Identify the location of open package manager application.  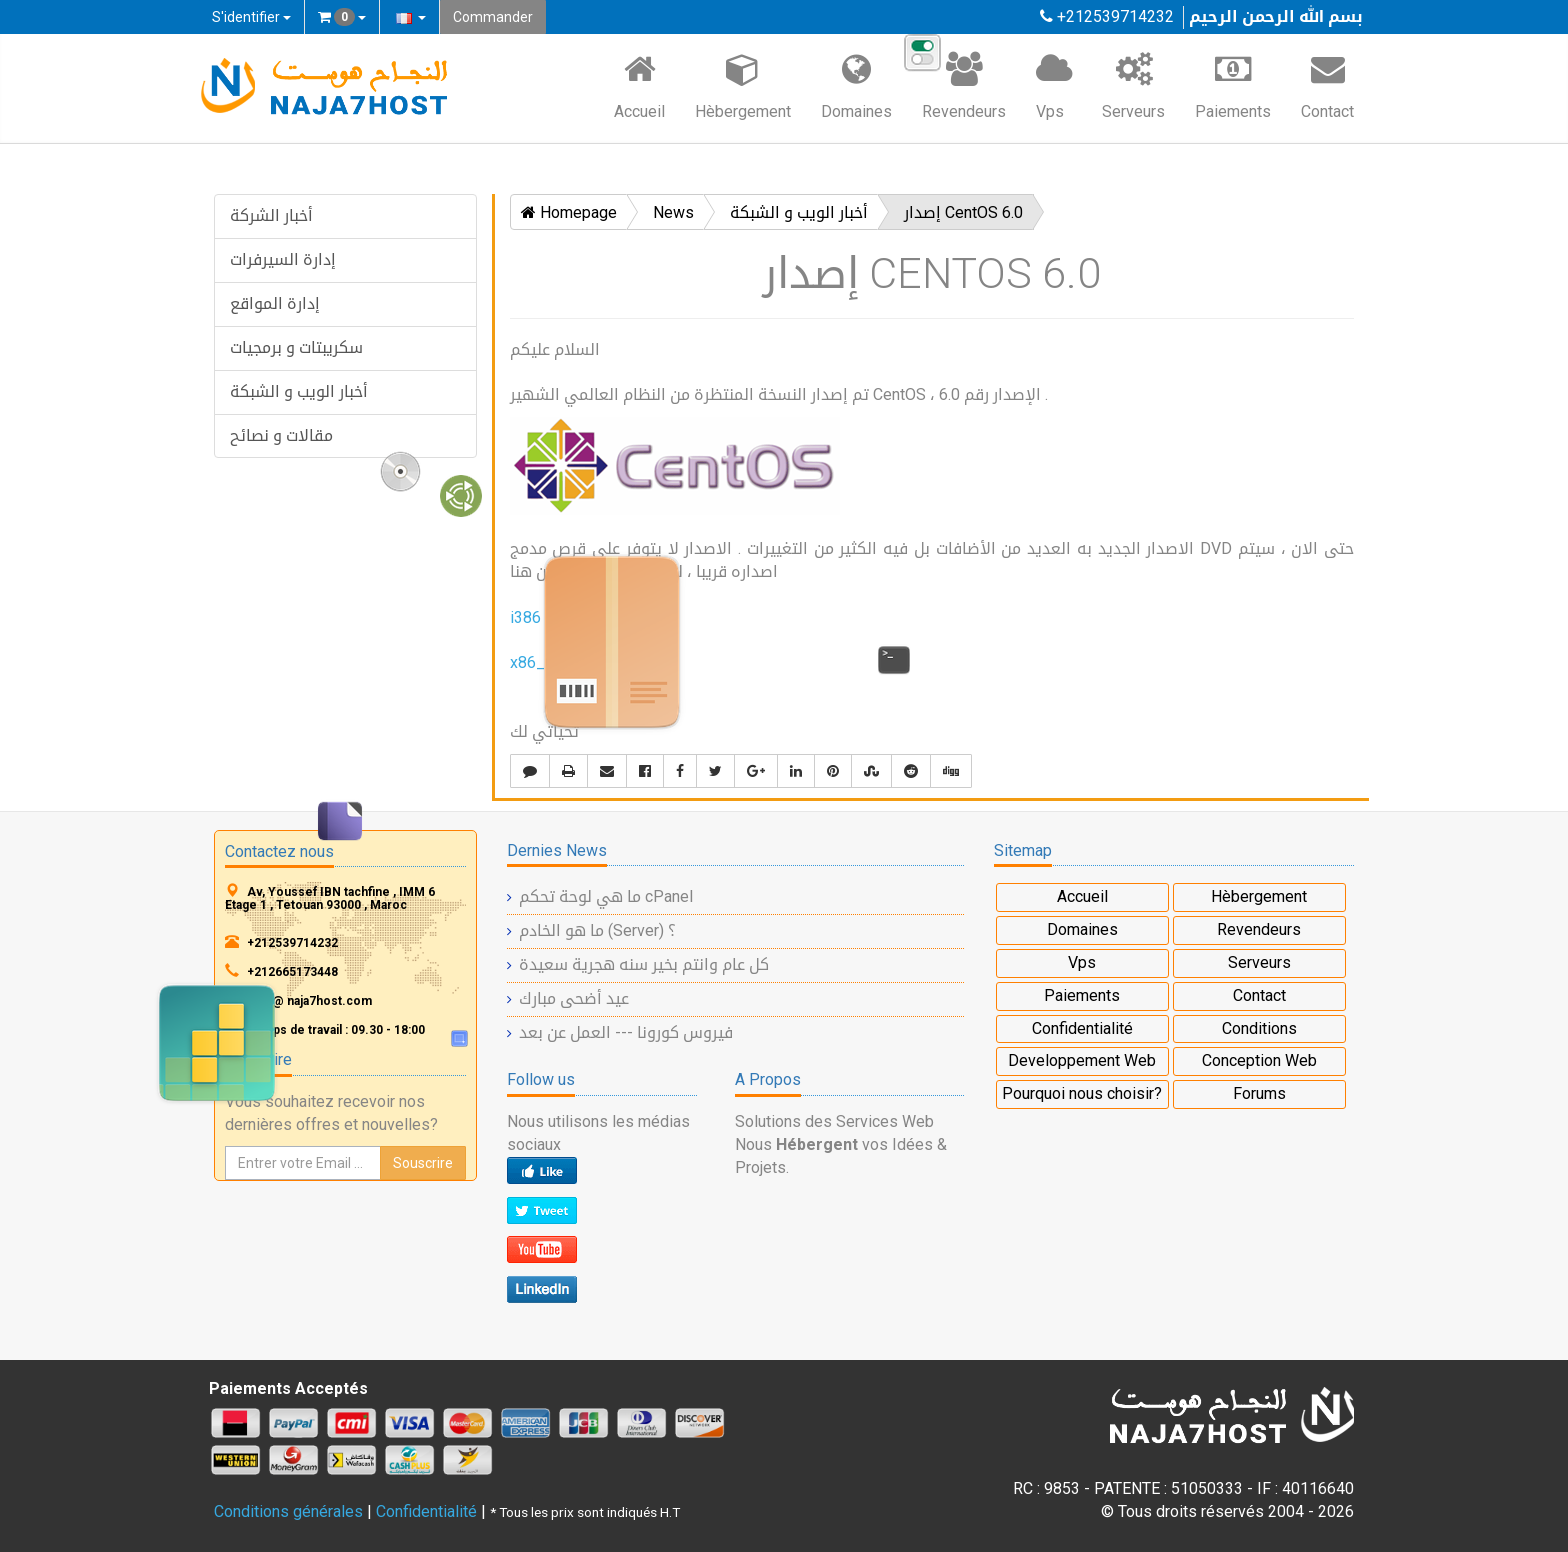
(612, 642).